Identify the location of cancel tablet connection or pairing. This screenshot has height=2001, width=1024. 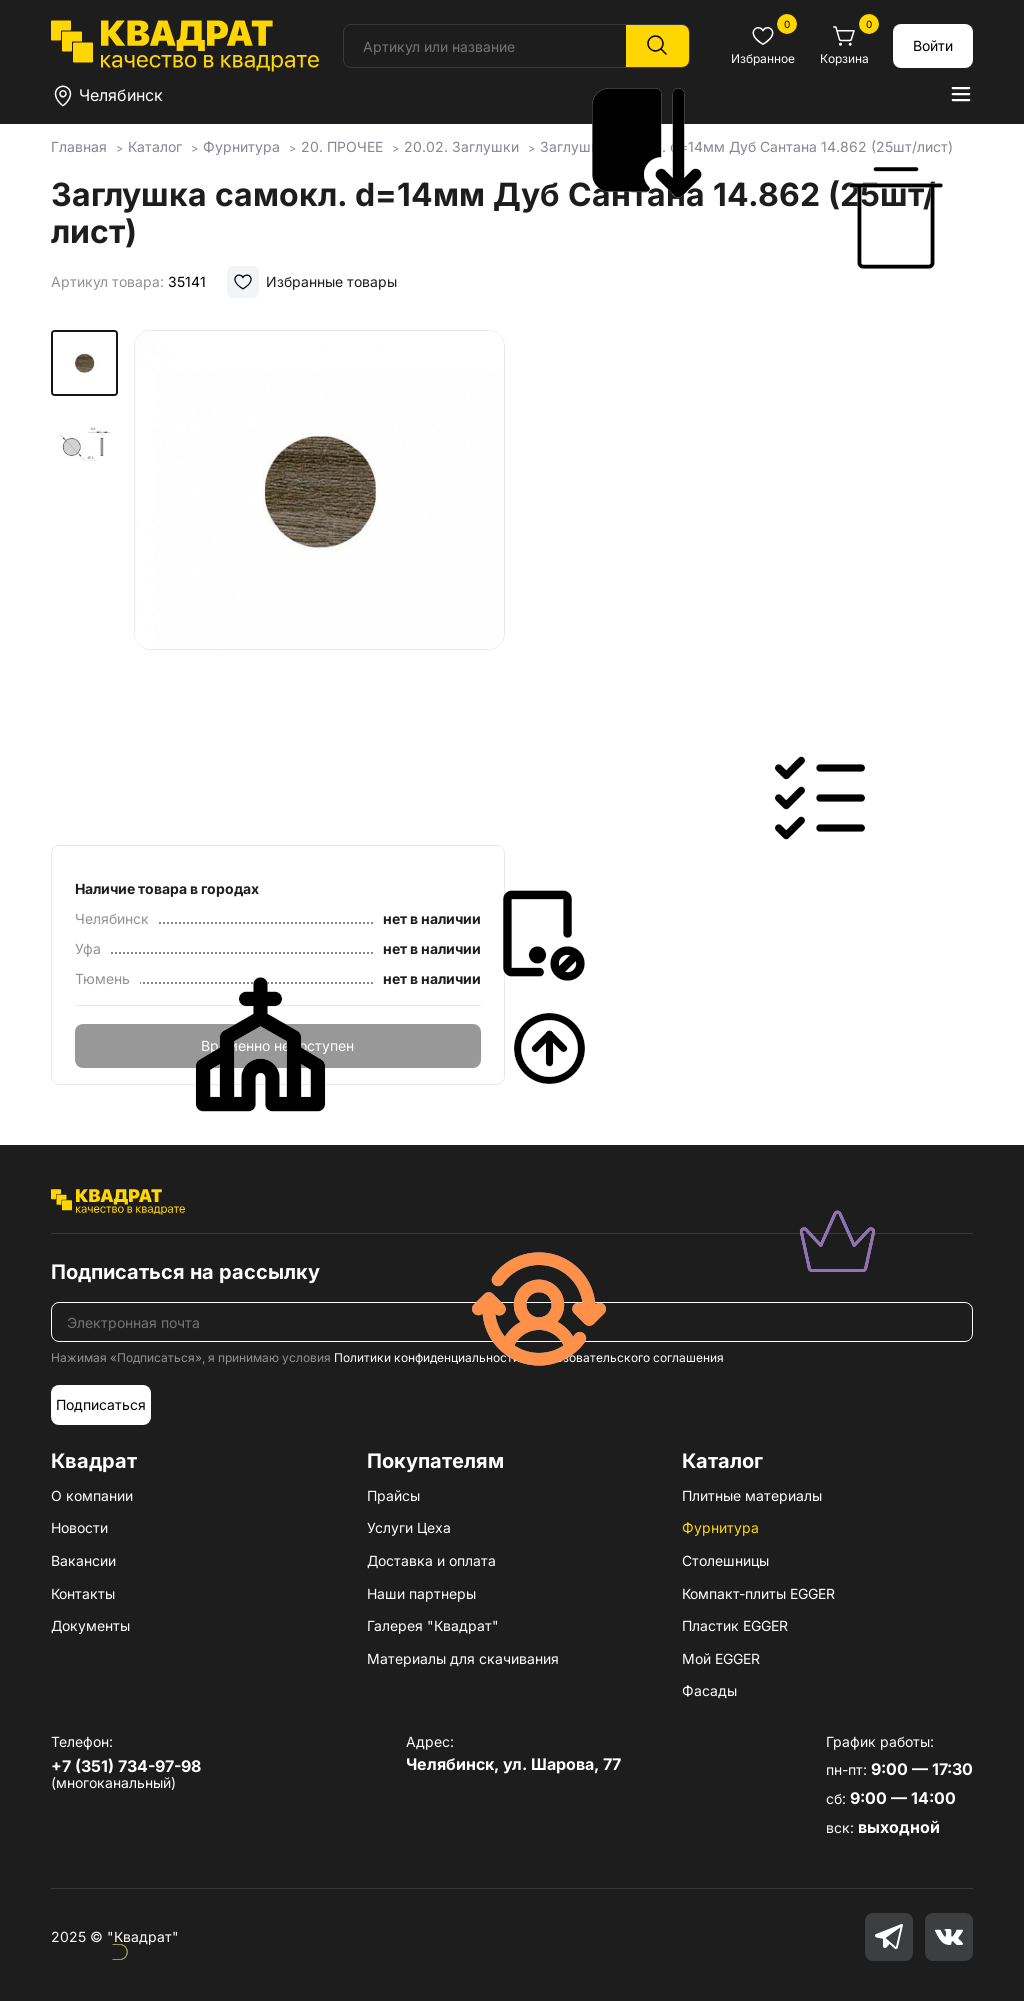
(537, 933).